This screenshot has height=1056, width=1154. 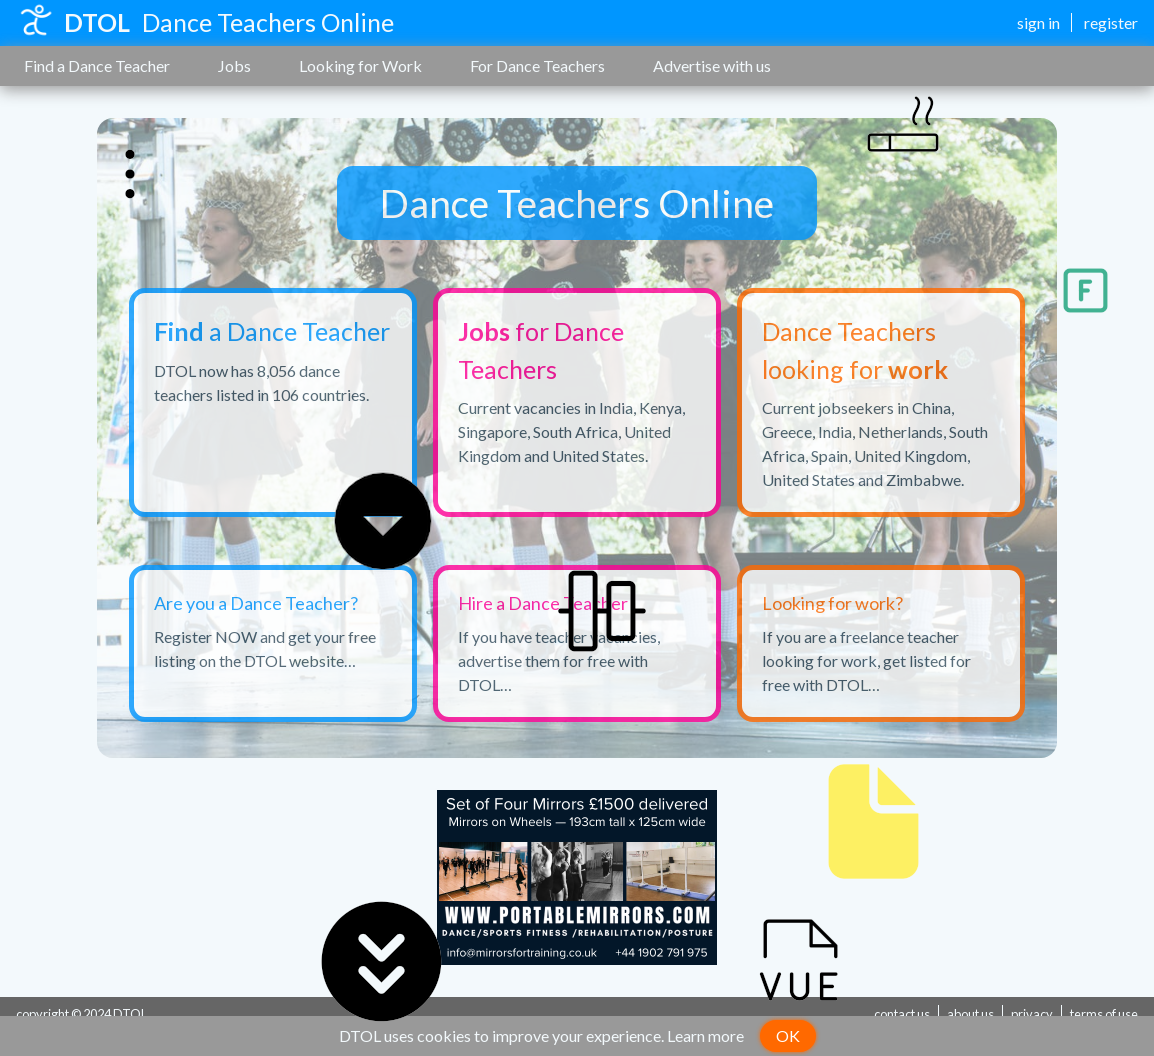 I want to click on tap to expand dropdown menu, so click(x=383, y=521).